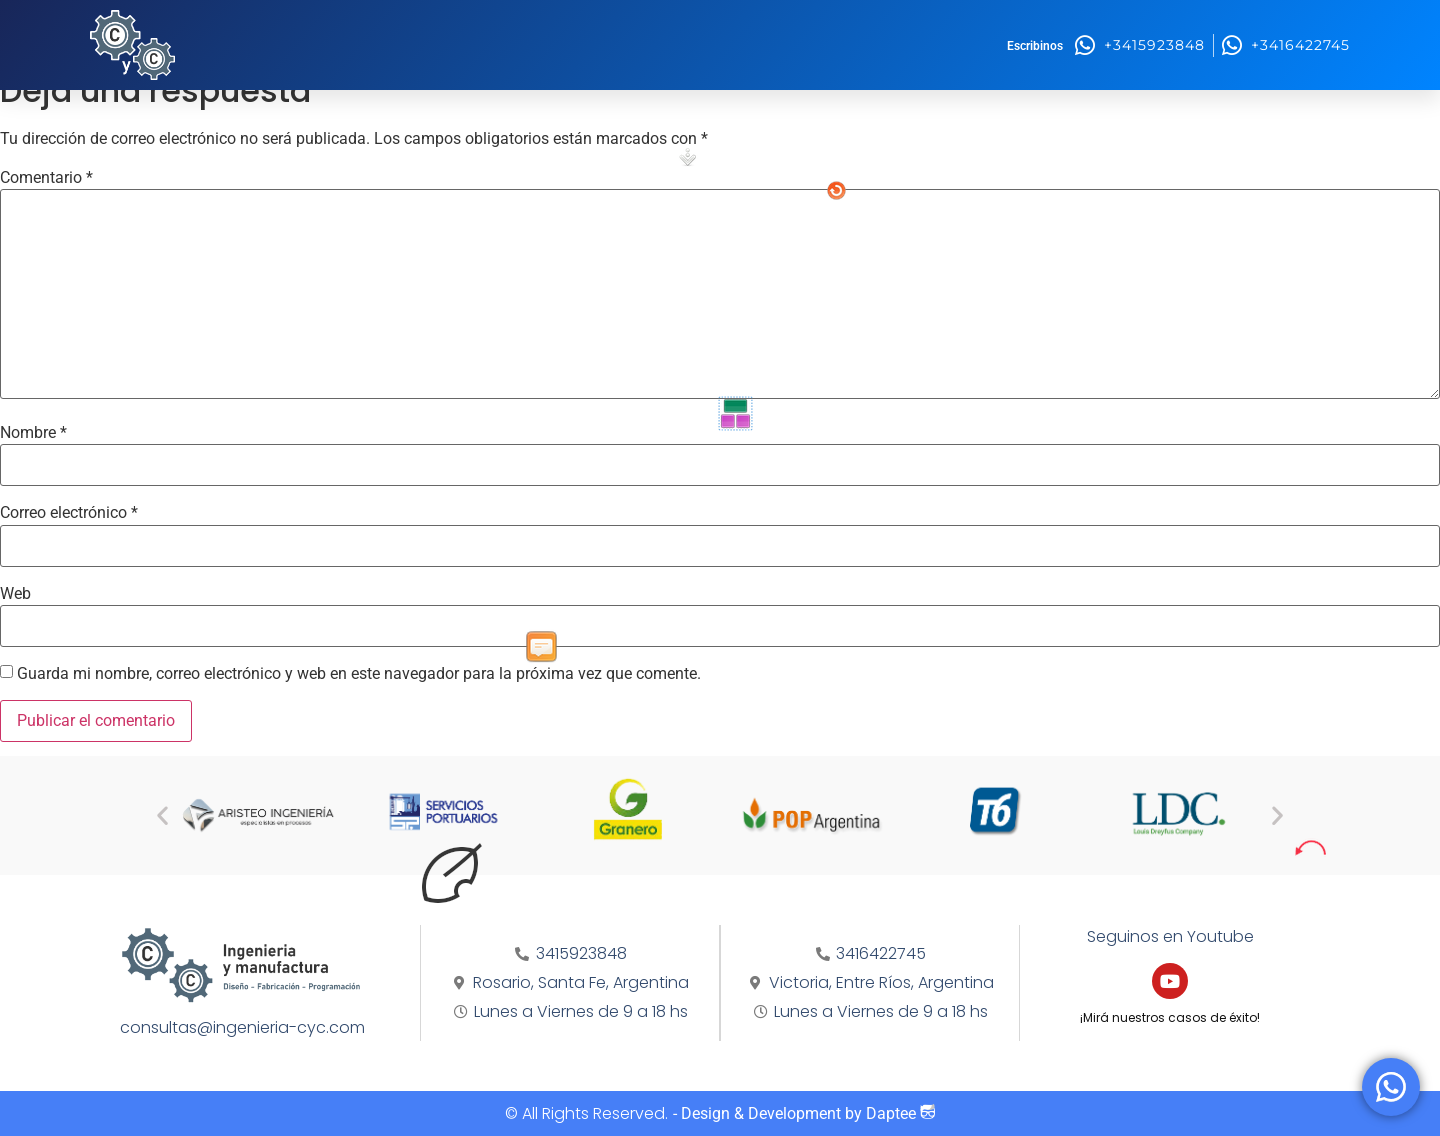 This screenshot has height=1136, width=1440. I want to click on scroll down or view more content, so click(687, 157).